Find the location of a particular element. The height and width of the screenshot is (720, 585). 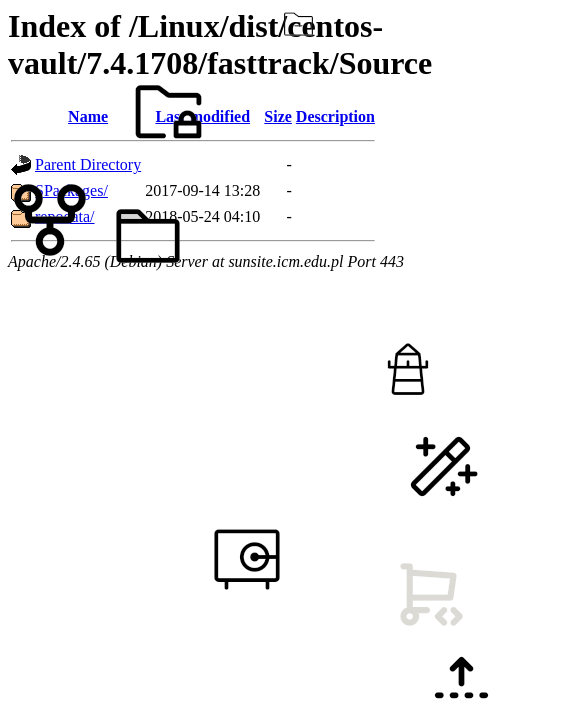

collapse content upward is located at coordinates (461, 680).